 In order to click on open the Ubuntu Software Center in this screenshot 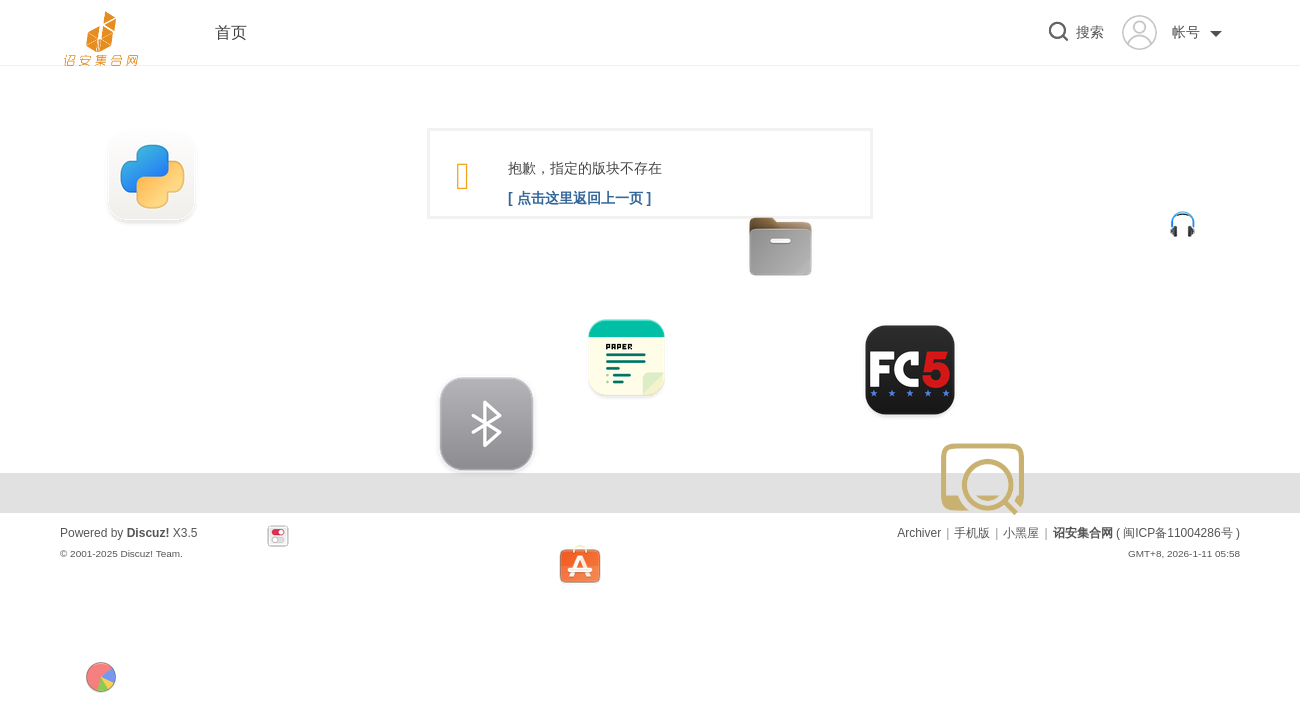, I will do `click(580, 566)`.